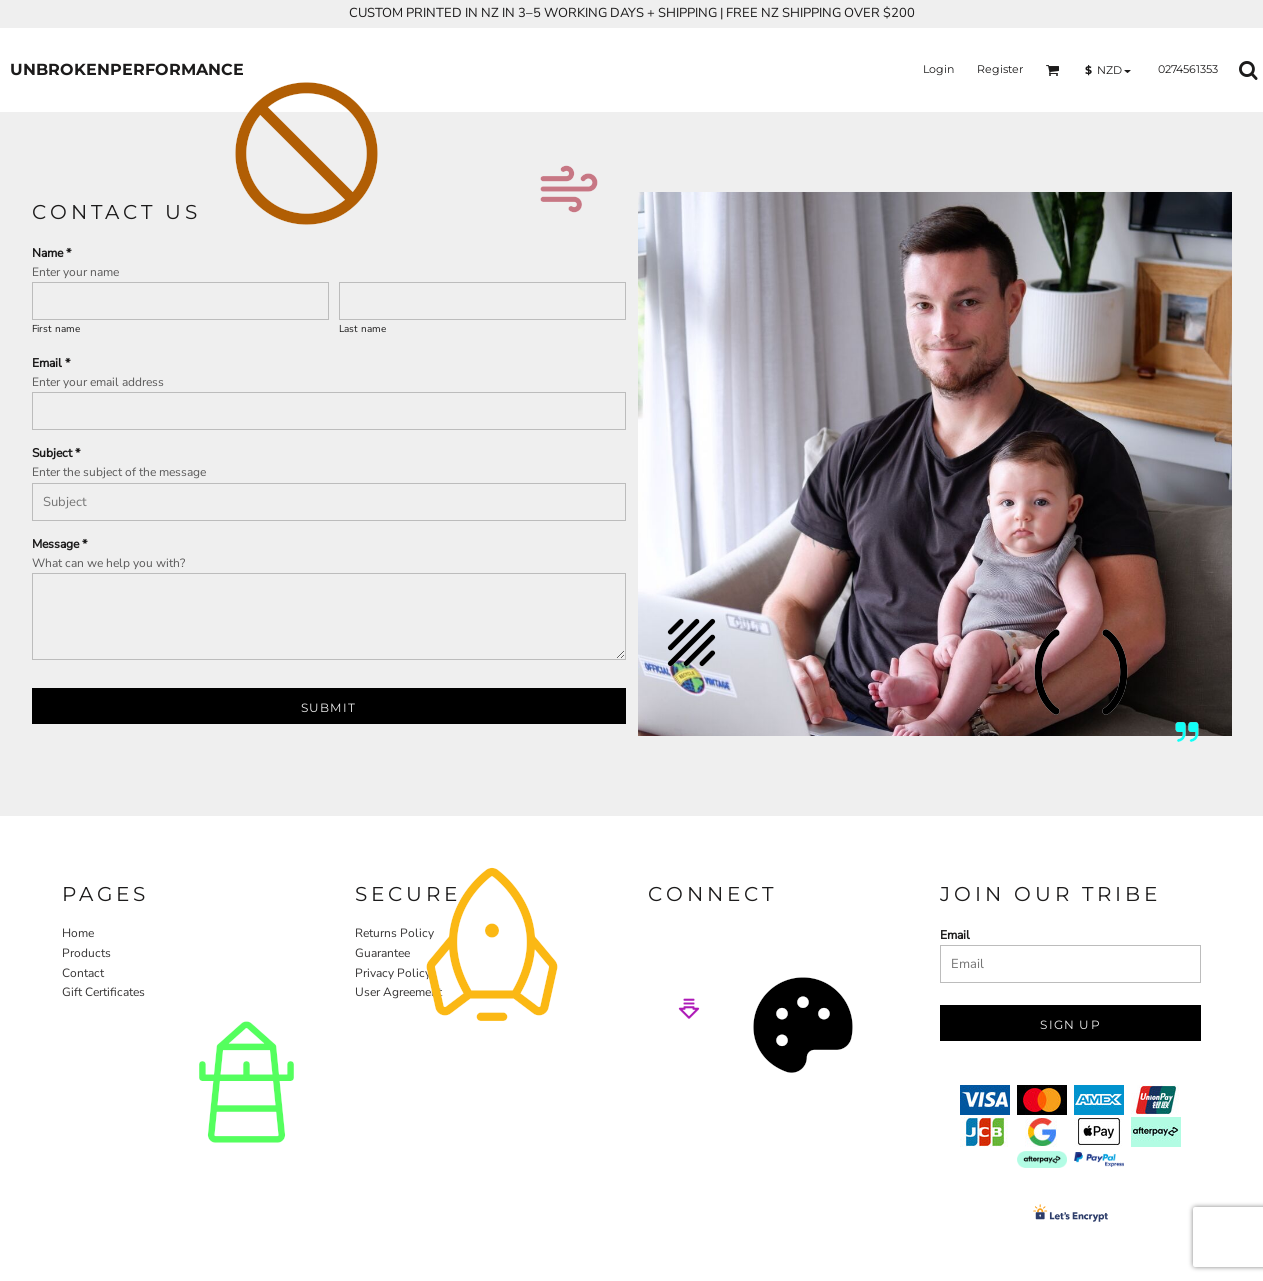 The image size is (1263, 1281). What do you see at coordinates (246, 1086) in the screenshot?
I see `access website accessibility or SEO audit tools` at bounding box center [246, 1086].